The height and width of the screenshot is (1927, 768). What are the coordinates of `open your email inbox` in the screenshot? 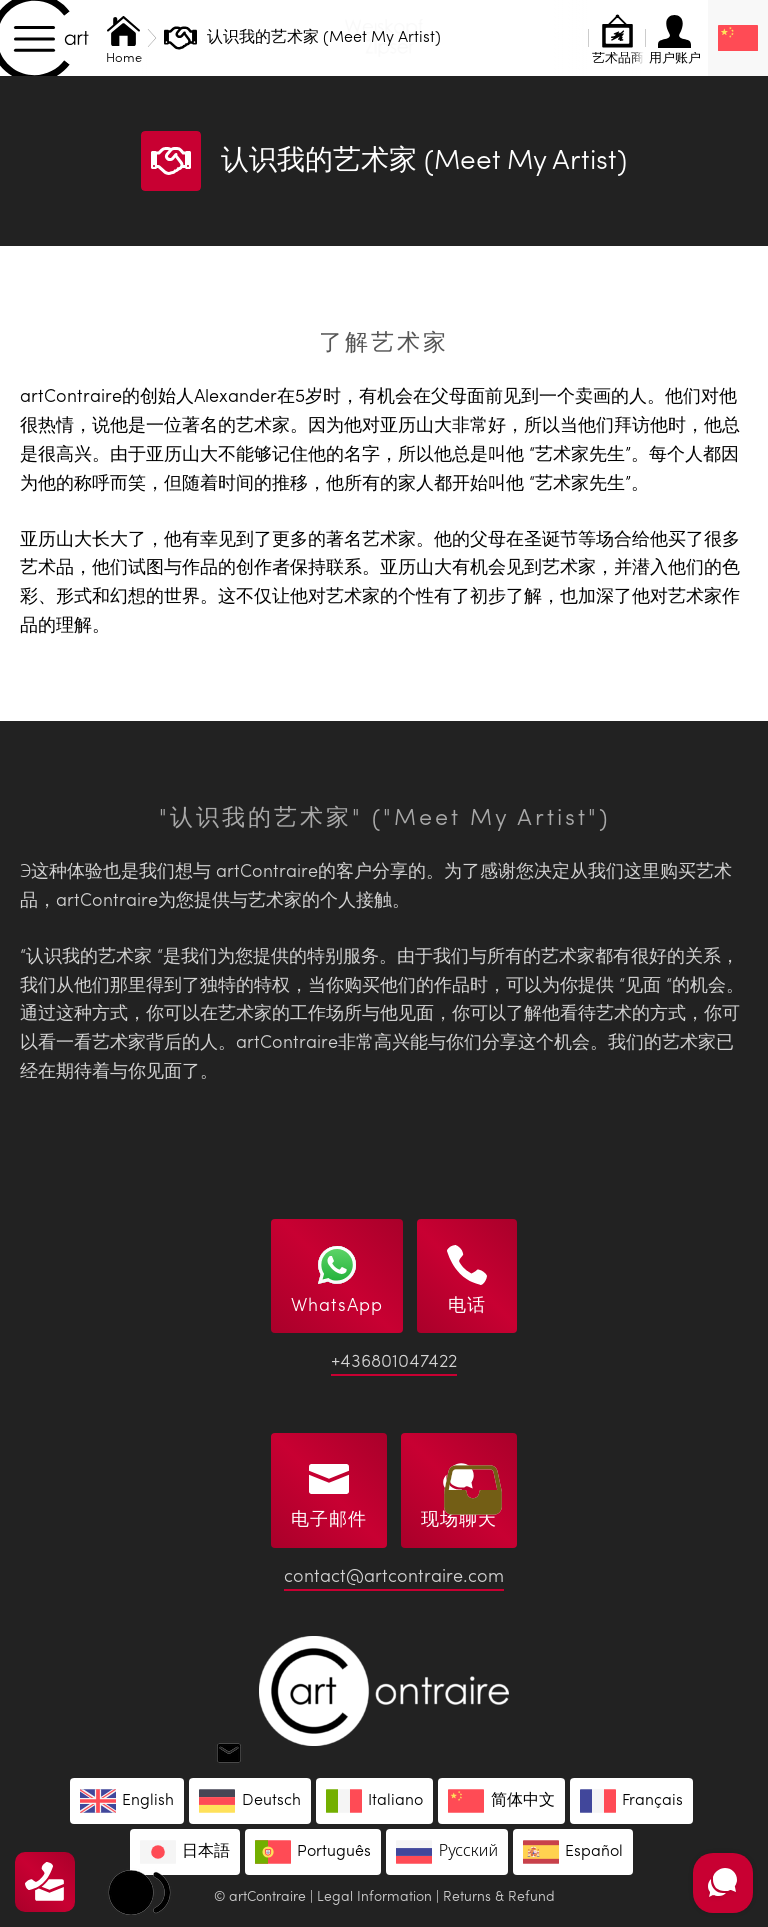 It's located at (229, 1753).